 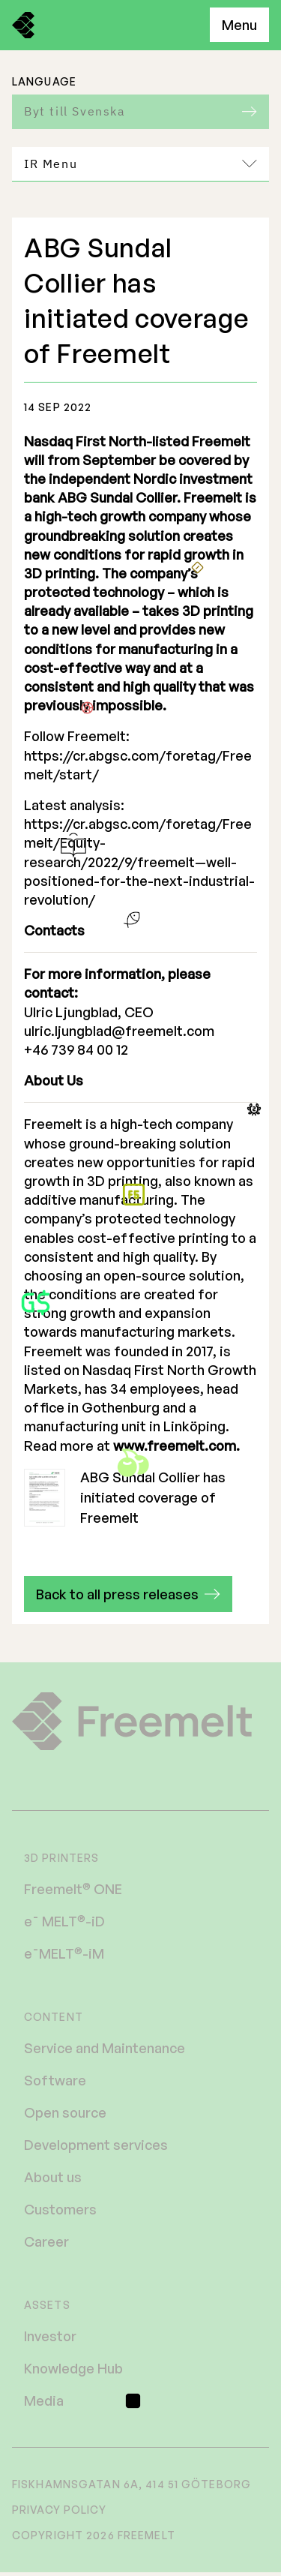 I want to click on indicates a blocked or forbidden action, so click(x=197, y=567).